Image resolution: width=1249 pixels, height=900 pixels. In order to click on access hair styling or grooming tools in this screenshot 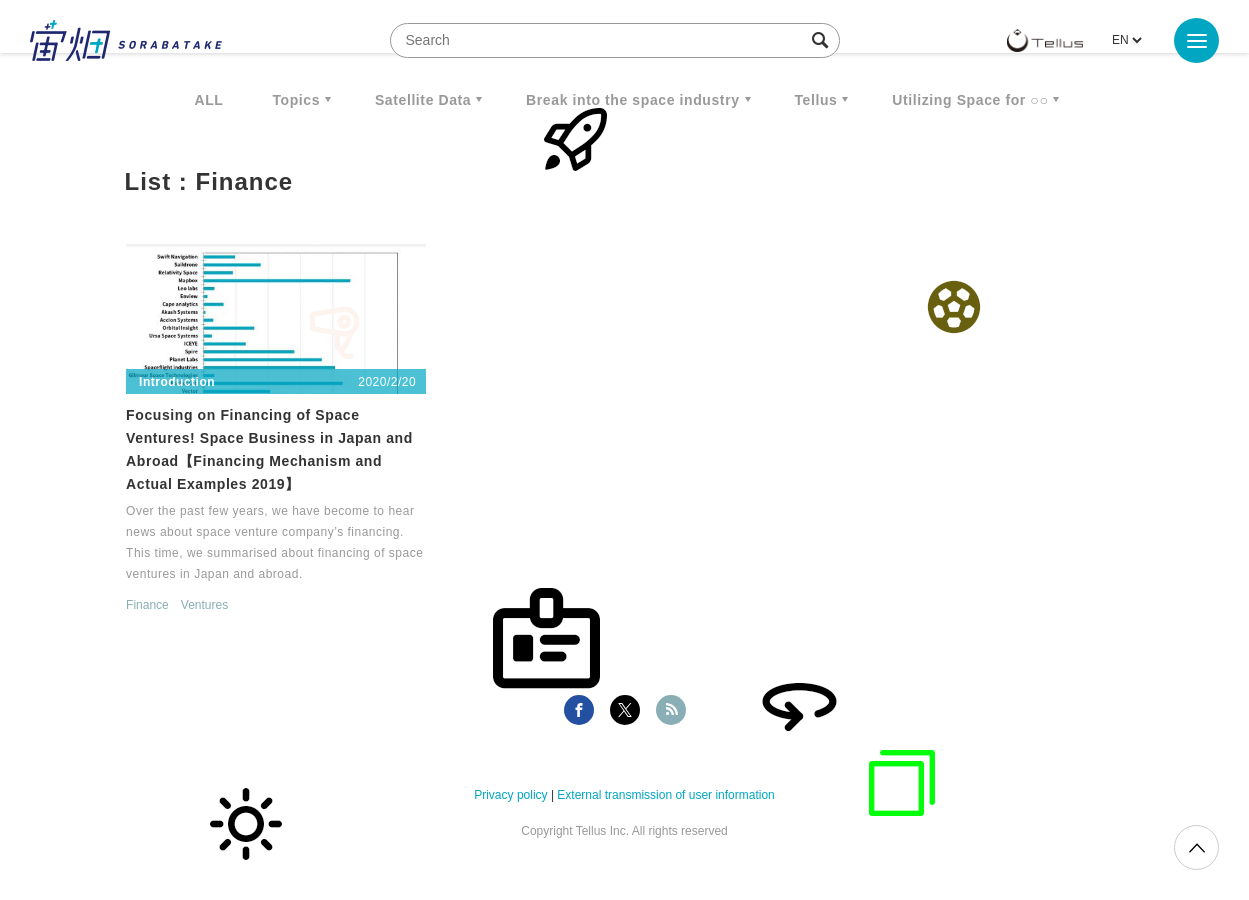, I will do `click(335, 330)`.